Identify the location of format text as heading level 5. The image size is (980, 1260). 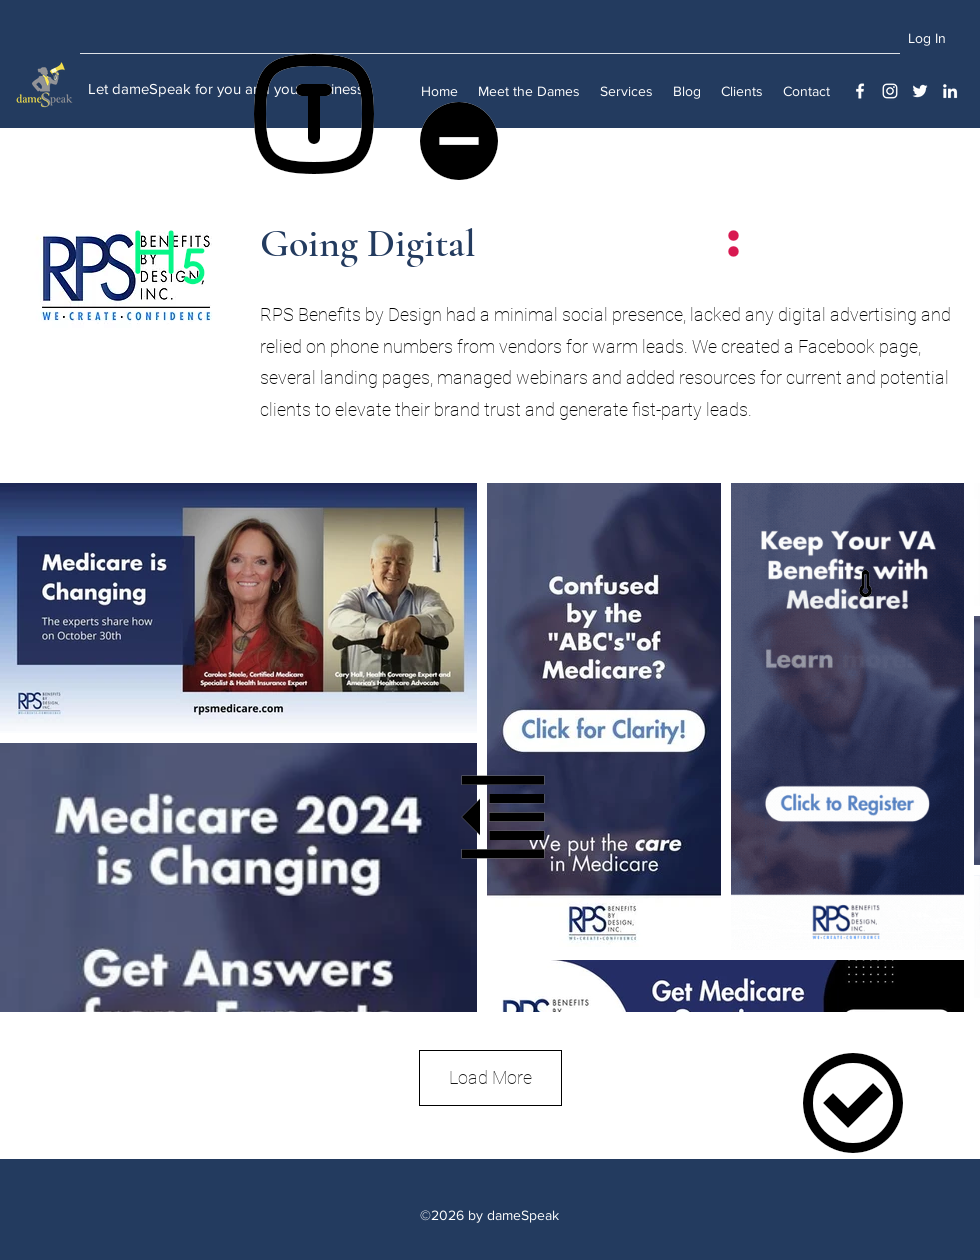
(166, 256).